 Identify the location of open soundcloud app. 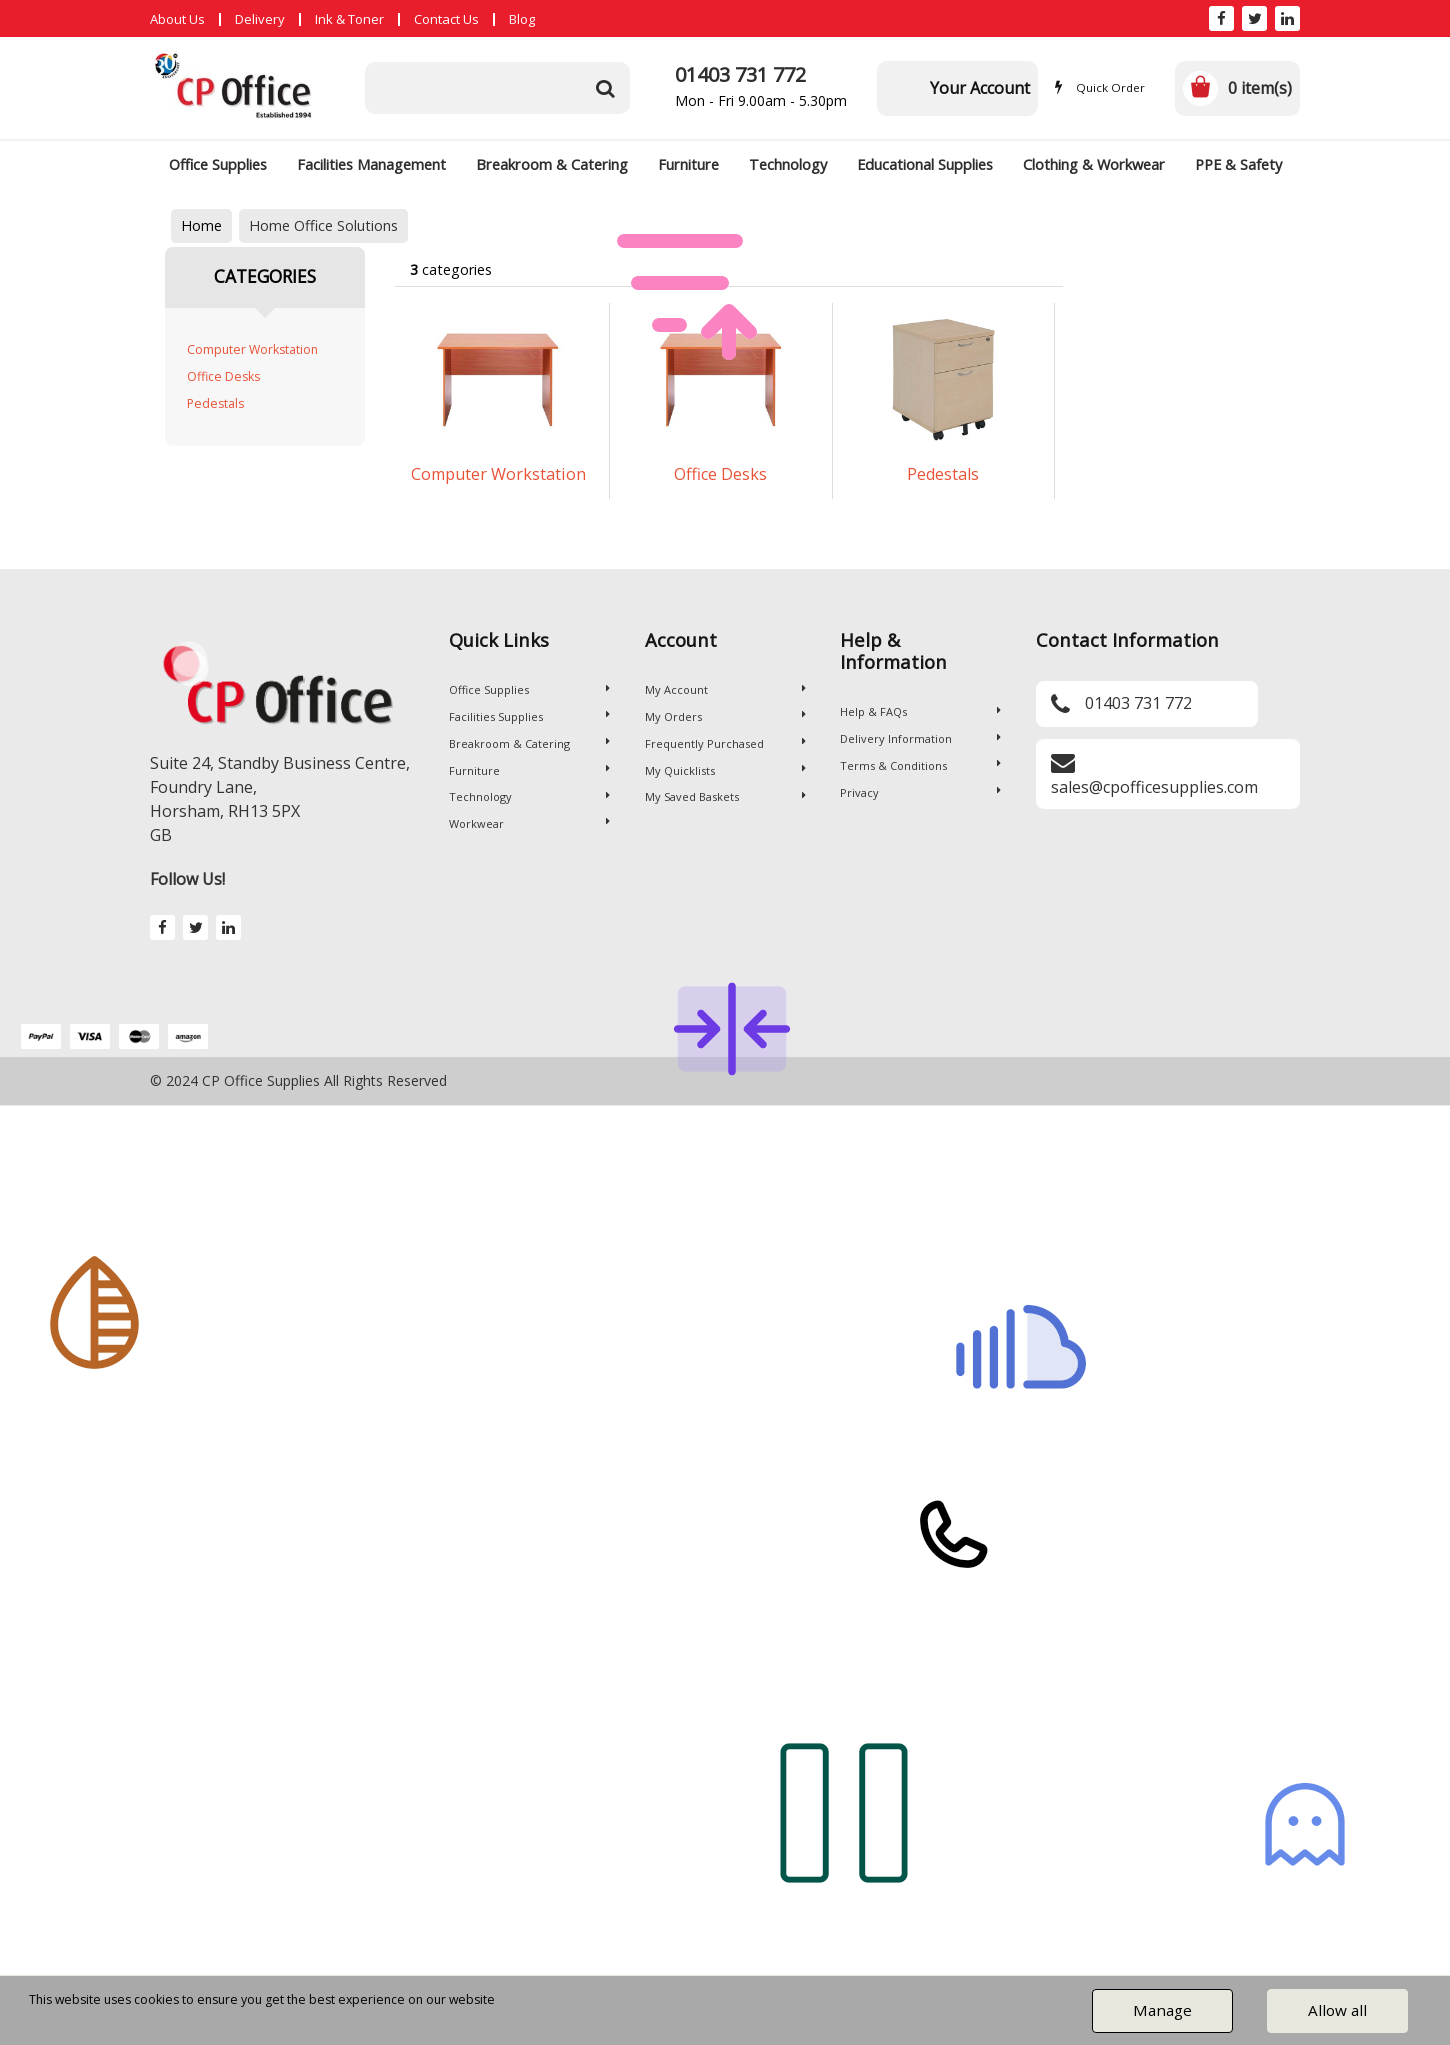
(1019, 1351).